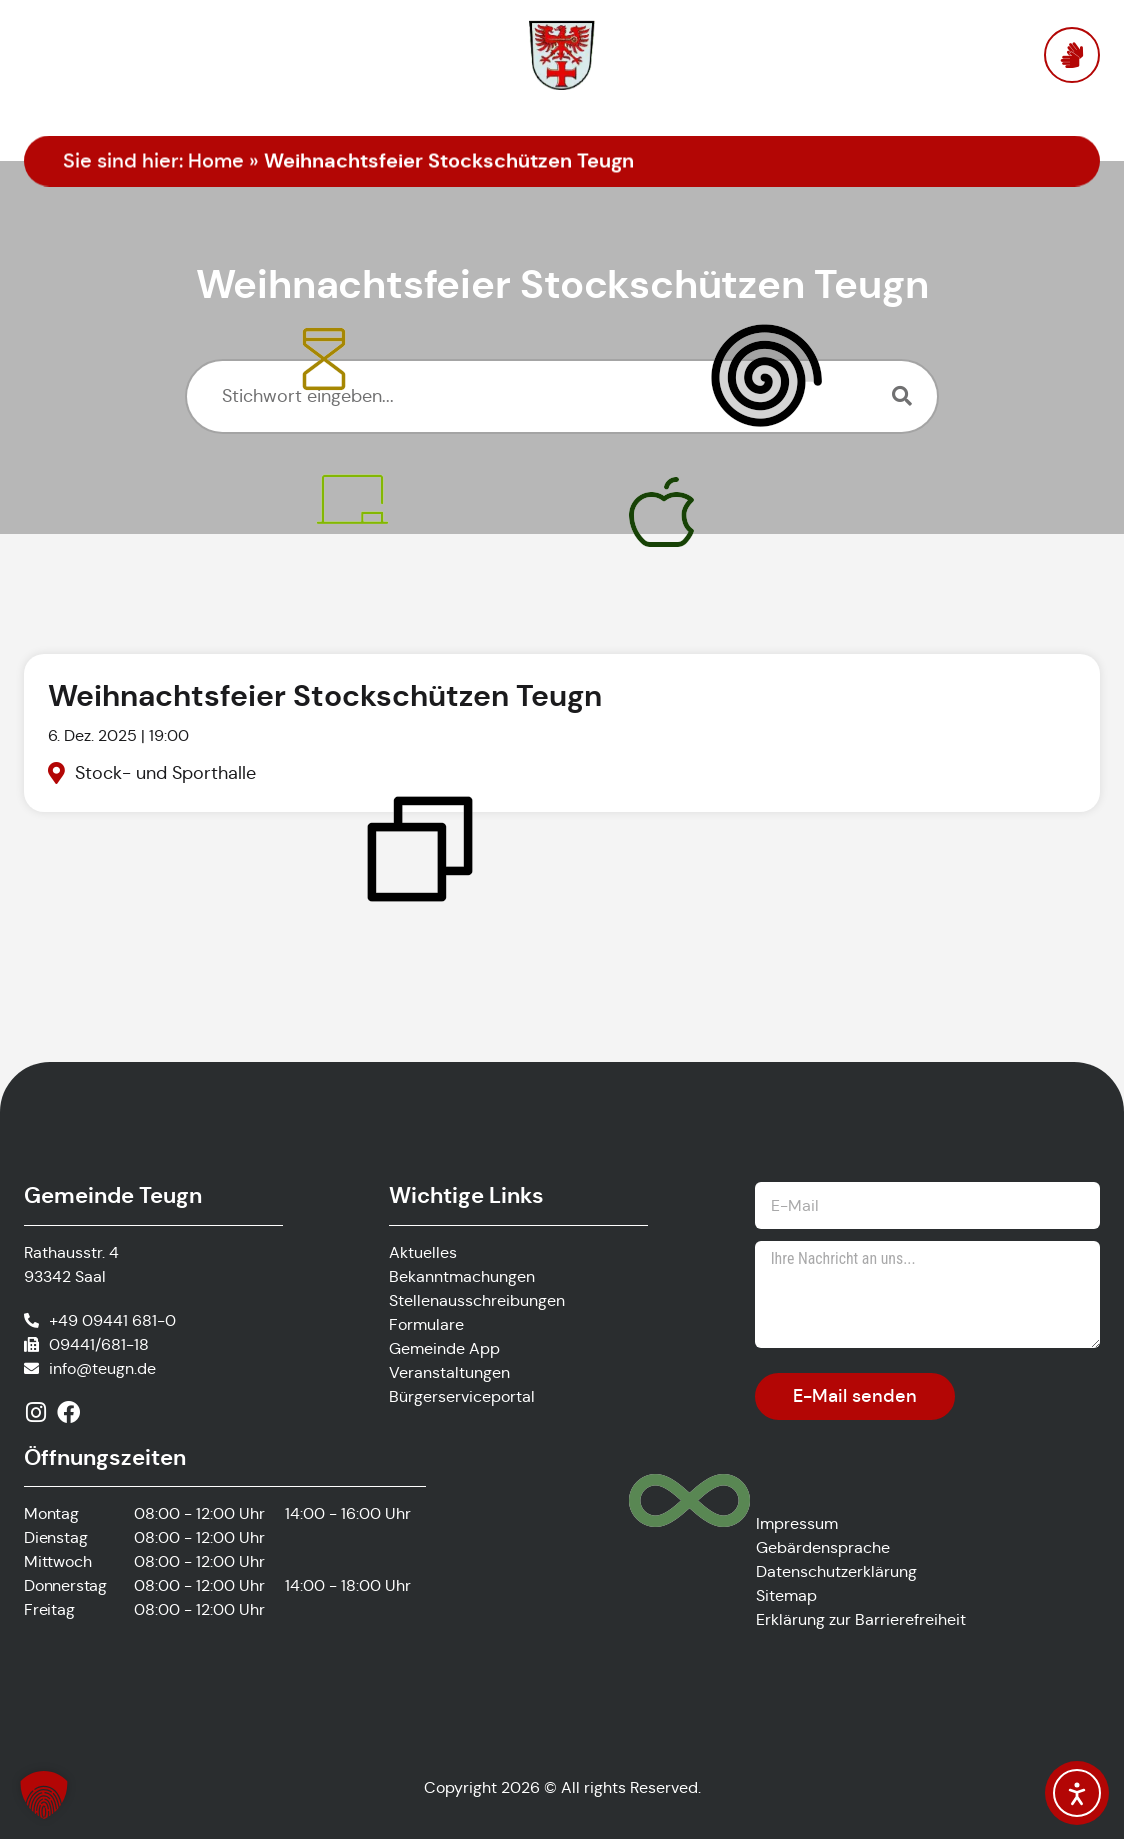 The image size is (1124, 1839). I want to click on copy to clipboard, so click(420, 849).